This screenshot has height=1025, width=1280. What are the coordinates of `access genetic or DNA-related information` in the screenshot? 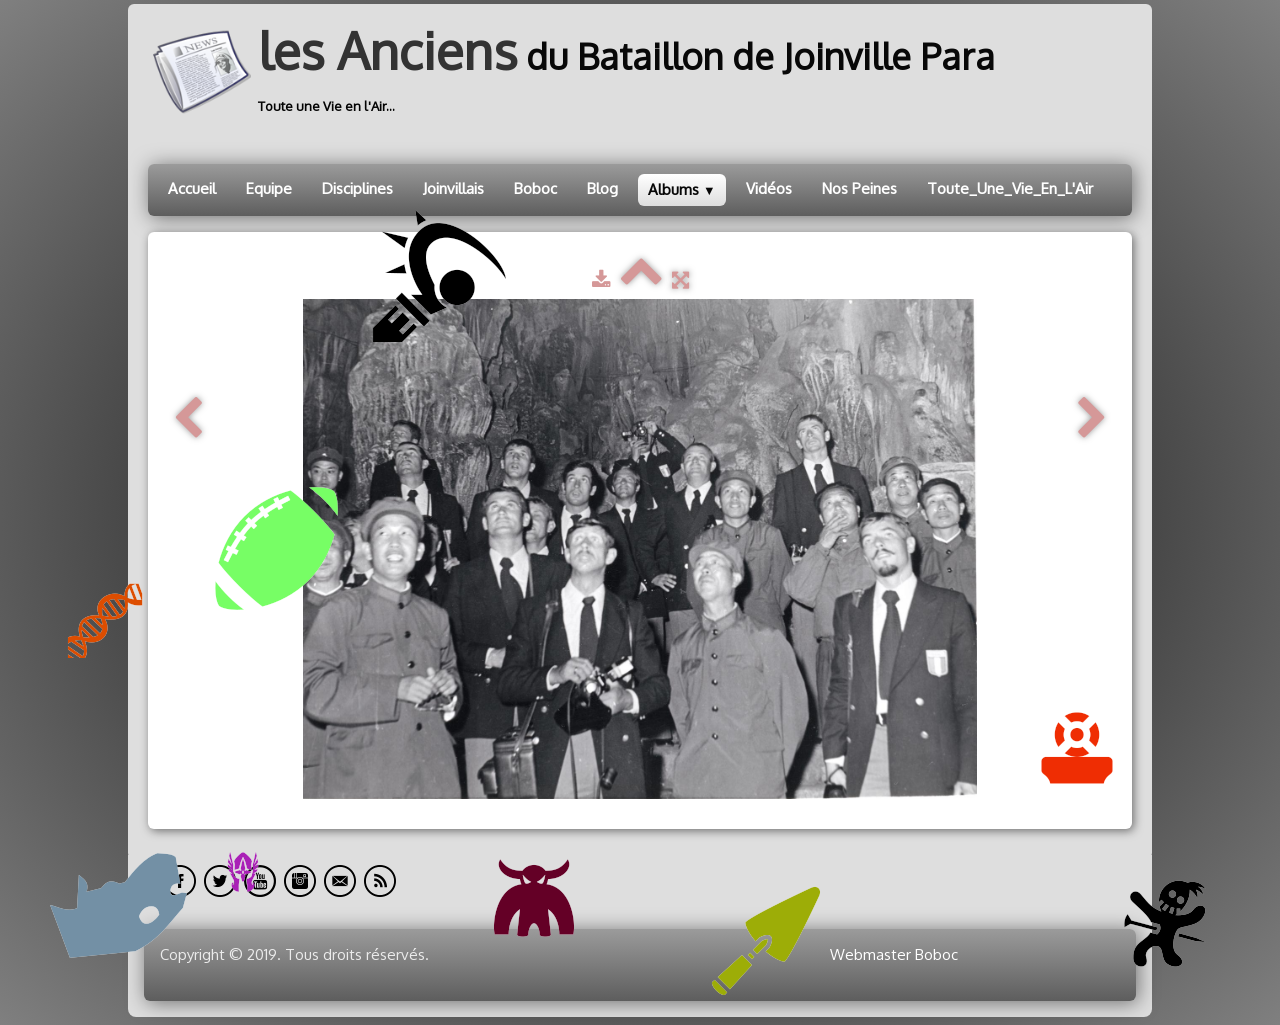 It's located at (105, 621).